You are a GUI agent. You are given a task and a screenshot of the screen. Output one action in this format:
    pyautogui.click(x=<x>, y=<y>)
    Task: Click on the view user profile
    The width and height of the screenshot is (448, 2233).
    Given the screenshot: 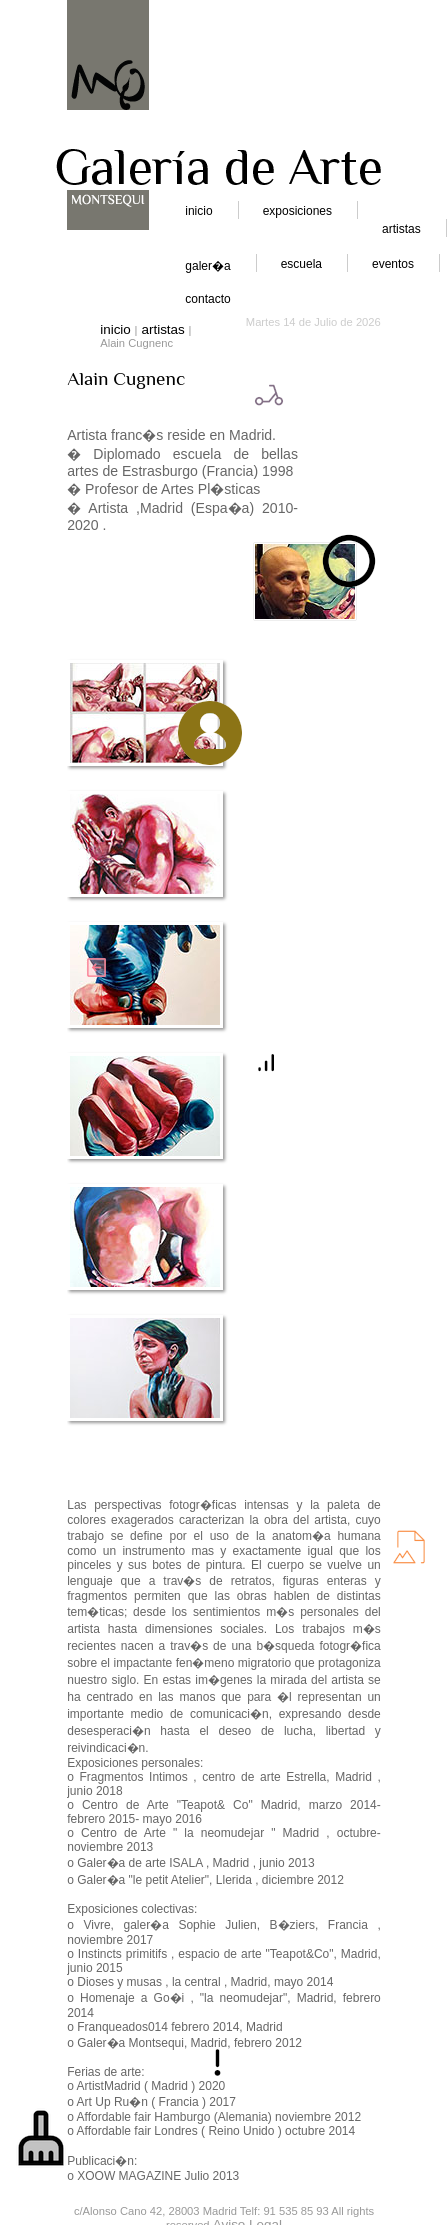 What is the action you would take?
    pyautogui.click(x=210, y=733)
    